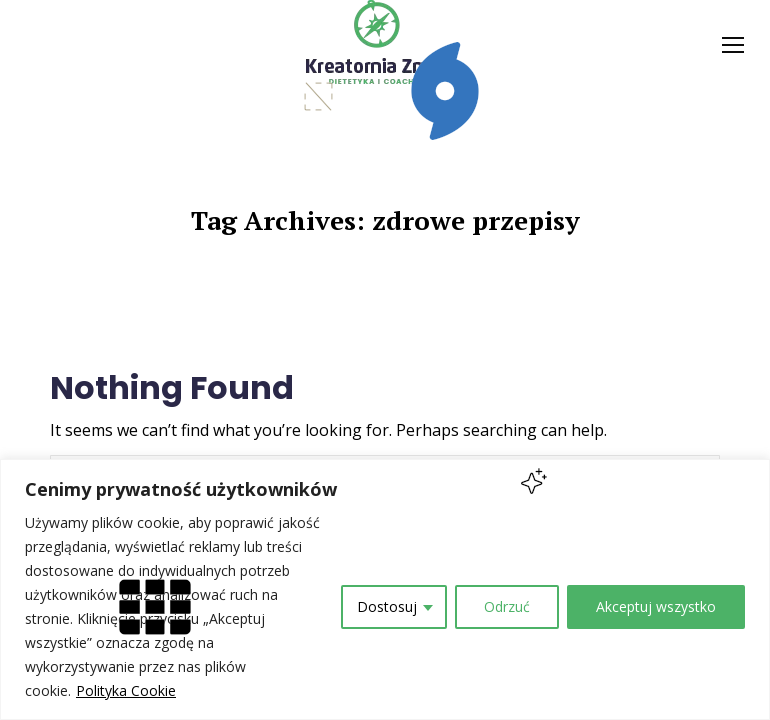  Describe the element at coordinates (155, 607) in the screenshot. I see `open app drawer or menu` at that location.